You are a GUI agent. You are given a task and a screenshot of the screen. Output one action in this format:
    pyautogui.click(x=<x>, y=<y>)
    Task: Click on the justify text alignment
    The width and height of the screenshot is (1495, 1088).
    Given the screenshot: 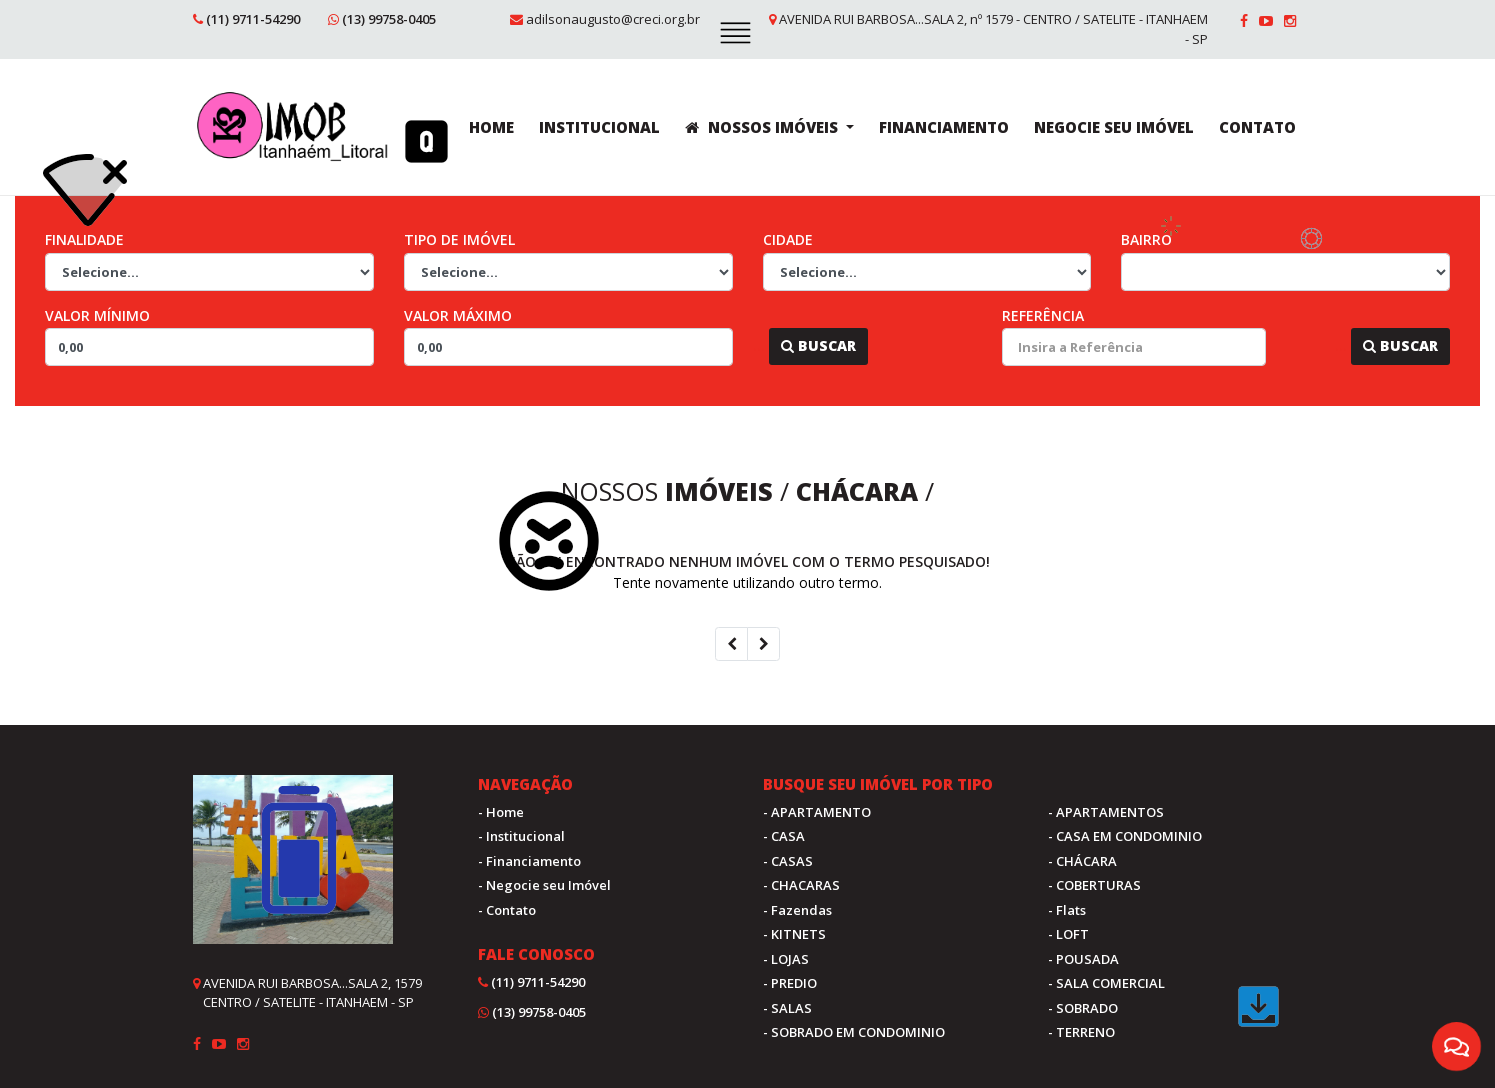 What is the action you would take?
    pyautogui.click(x=735, y=33)
    